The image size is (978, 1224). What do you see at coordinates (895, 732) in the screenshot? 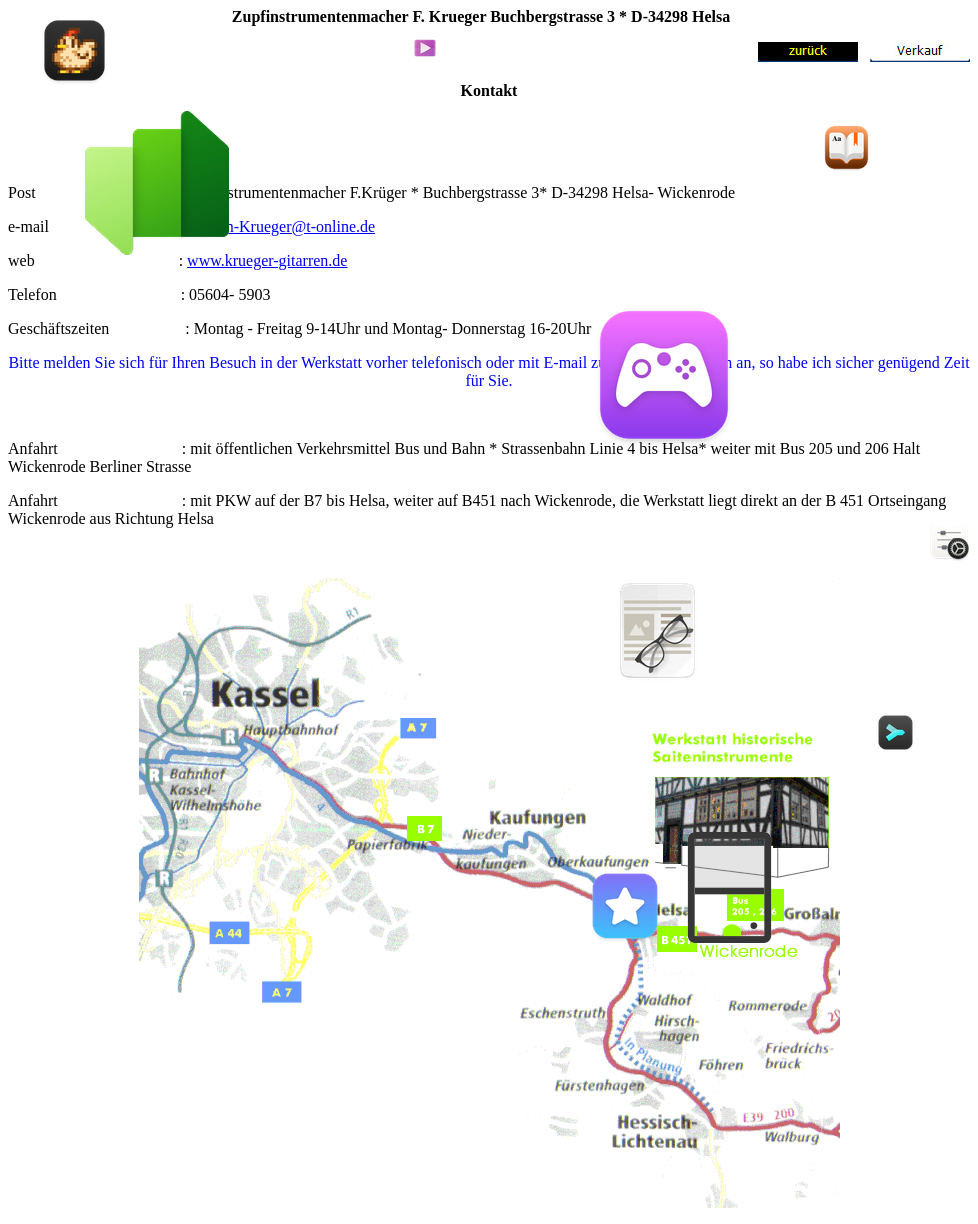
I see `open sublime merge git client` at bounding box center [895, 732].